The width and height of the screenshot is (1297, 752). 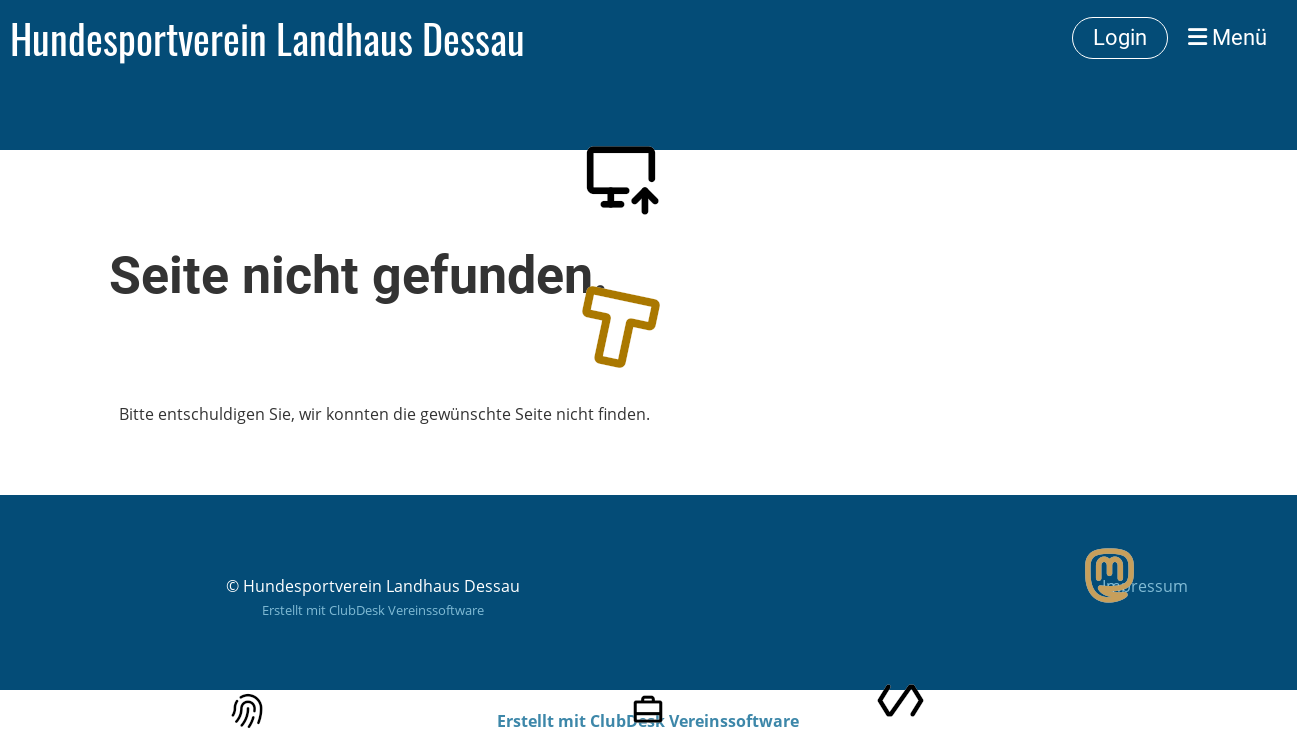 I want to click on open Mastodon app, so click(x=1109, y=575).